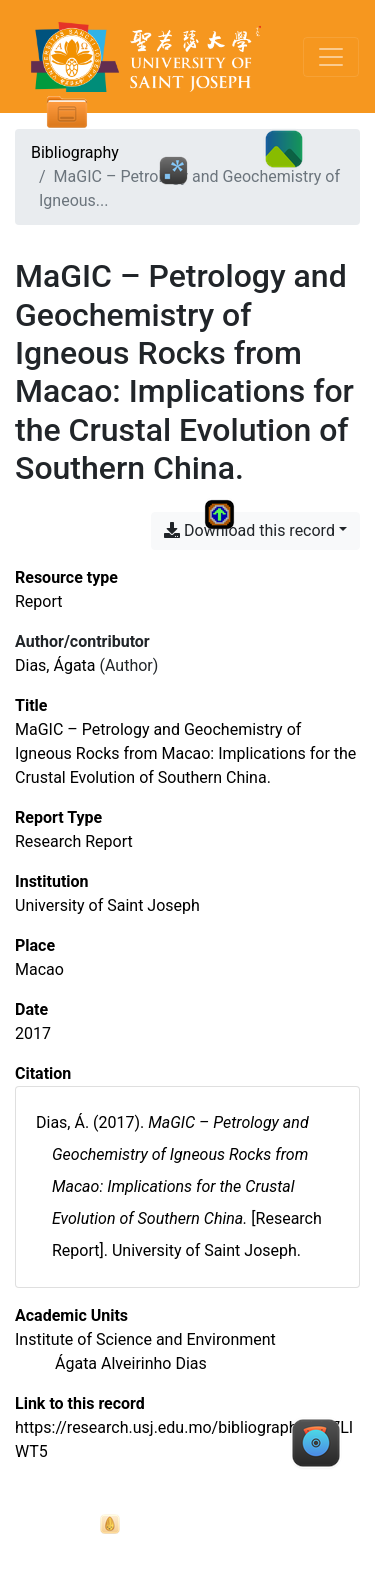 This screenshot has height=1592, width=375. Describe the element at coordinates (173, 170) in the screenshot. I see `open regexr app for testing regular expressions` at that location.